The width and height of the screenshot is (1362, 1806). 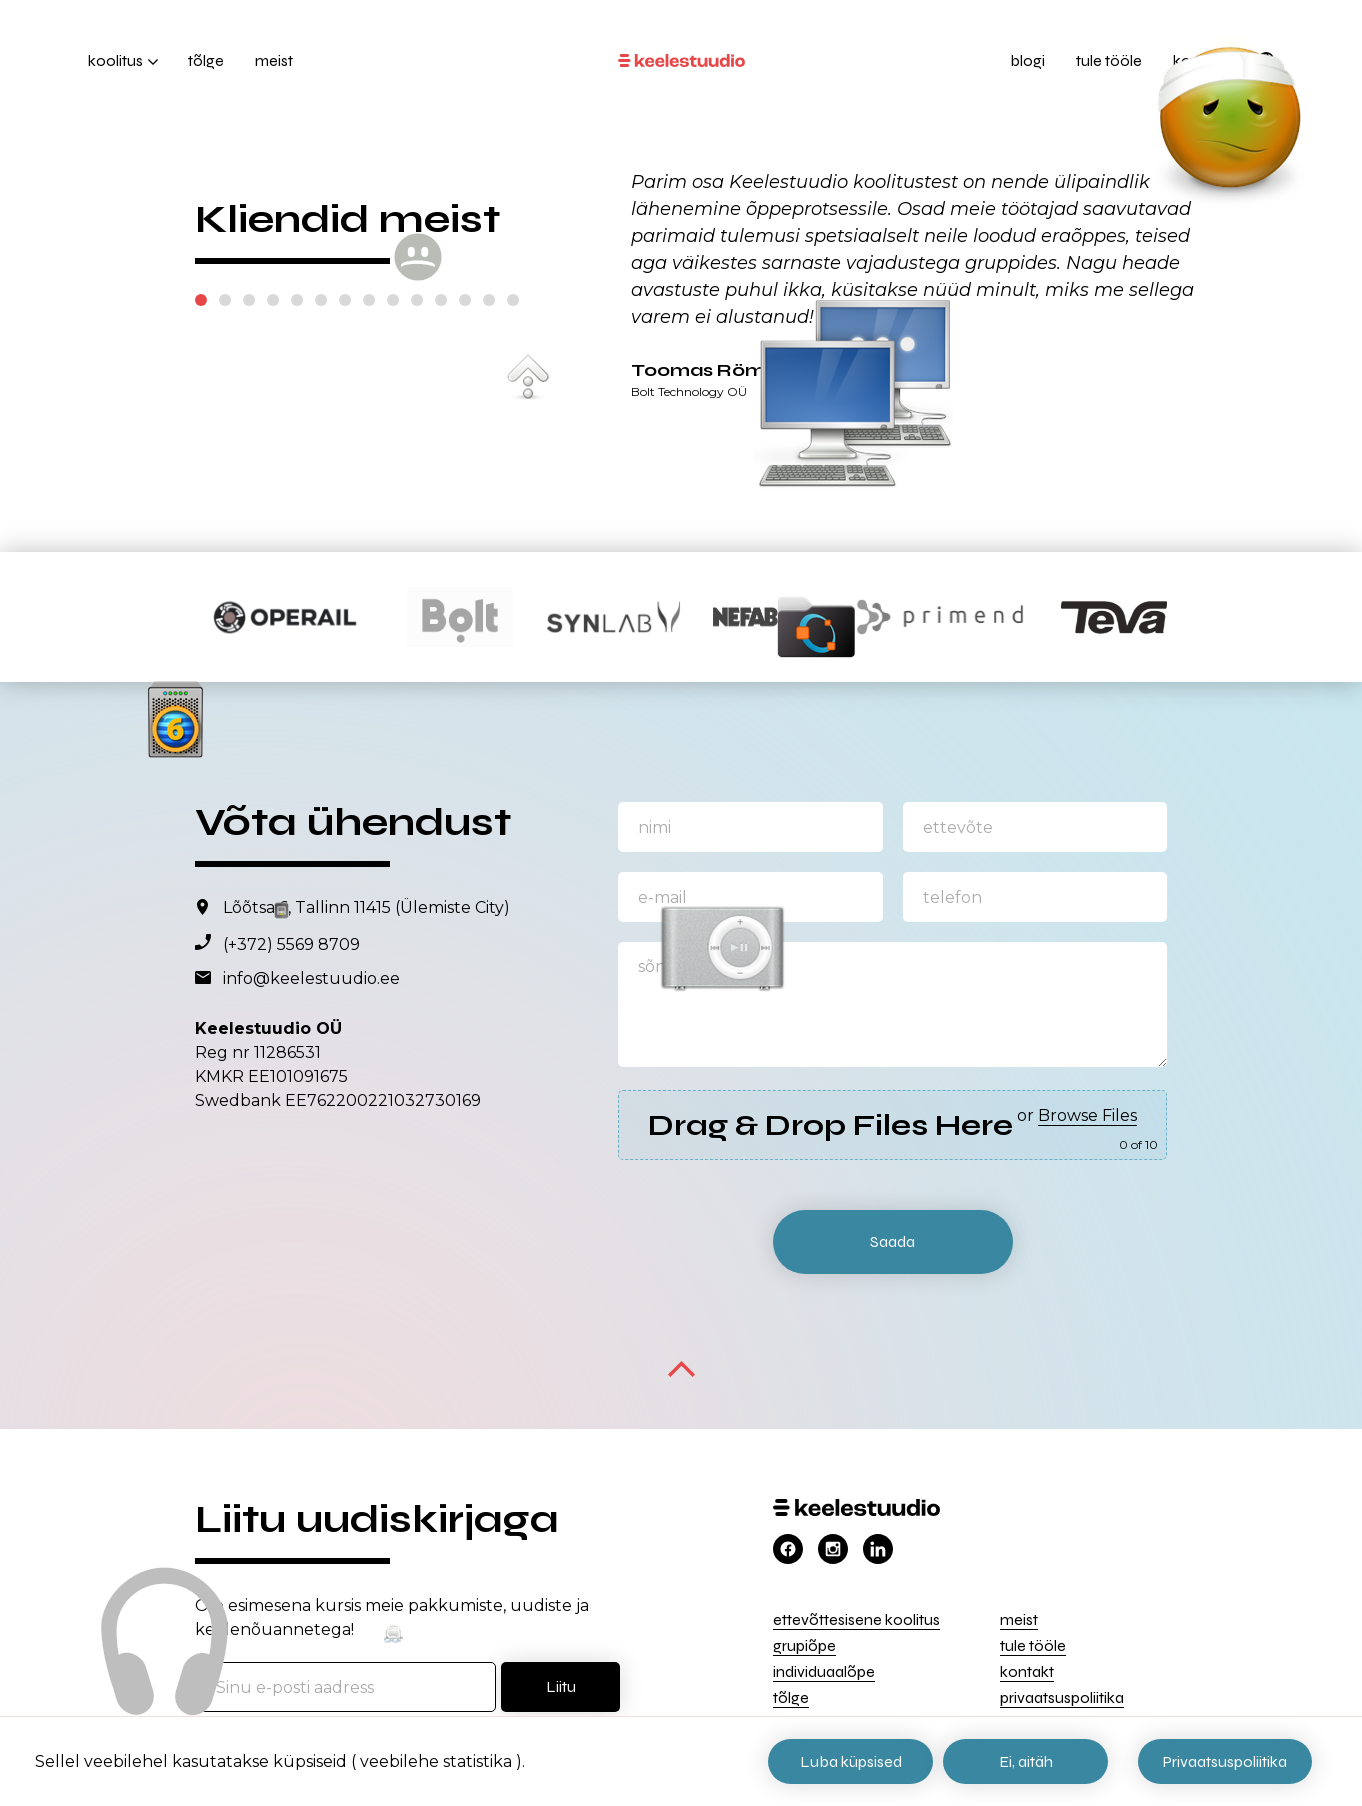 What do you see at coordinates (527, 377) in the screenshot?
I see `navigate up one level in a directory or list` at bounding box center [527, 377].